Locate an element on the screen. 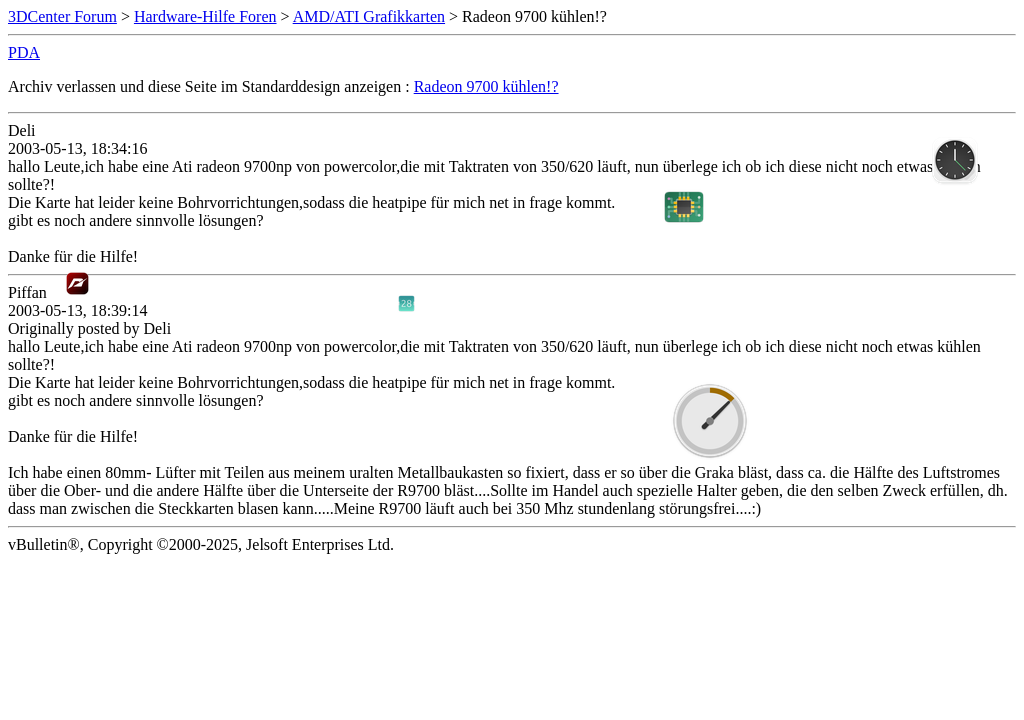  open system profiler application is located at coordinates (710, 421).